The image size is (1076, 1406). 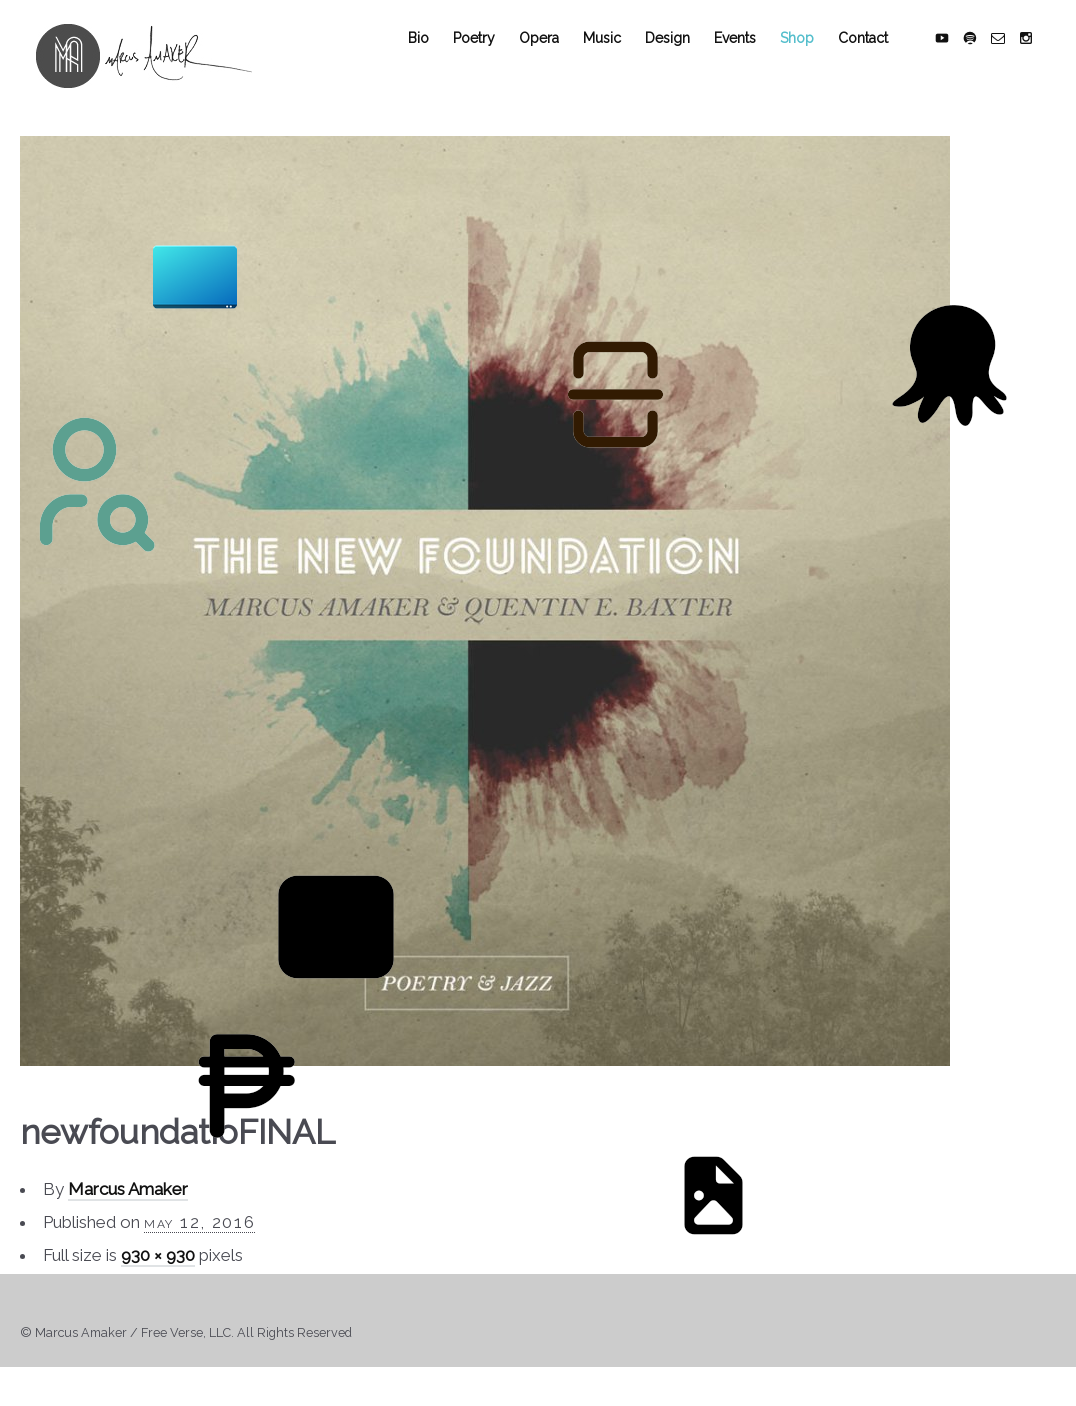 I want to click on crop image to 5:4 aspect ratio, so click(x=336, y=927).